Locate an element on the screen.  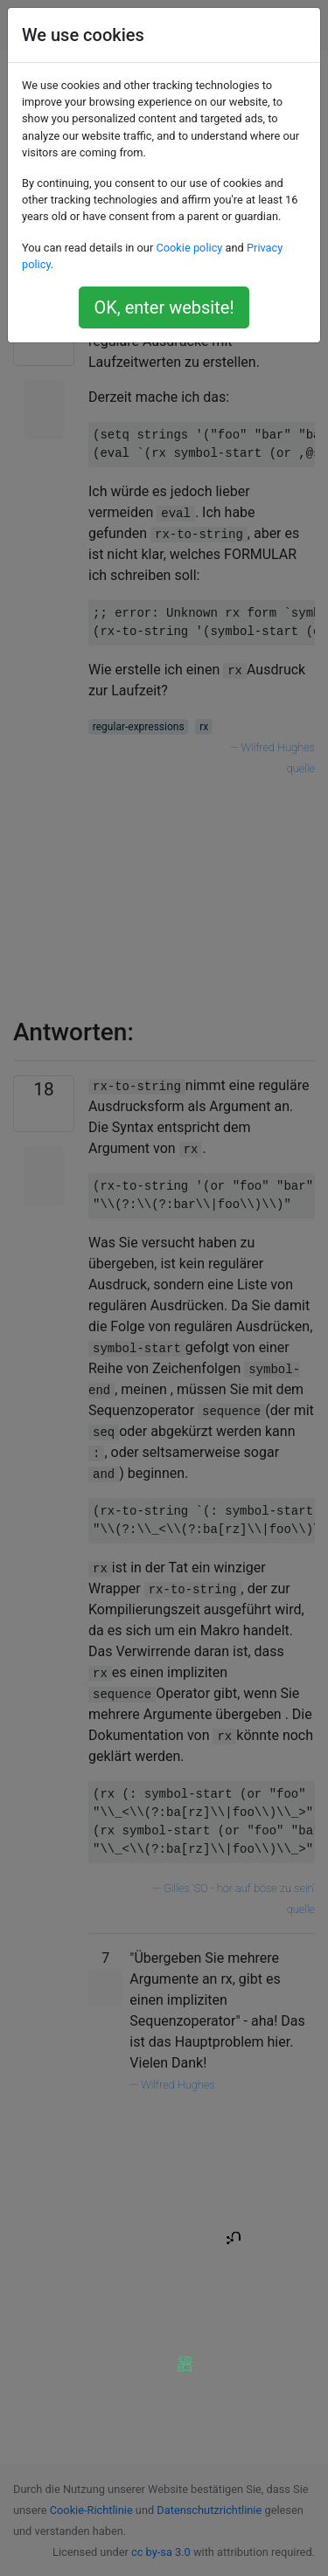
open the Kuaishou app is located at coordinates (185, 2364).